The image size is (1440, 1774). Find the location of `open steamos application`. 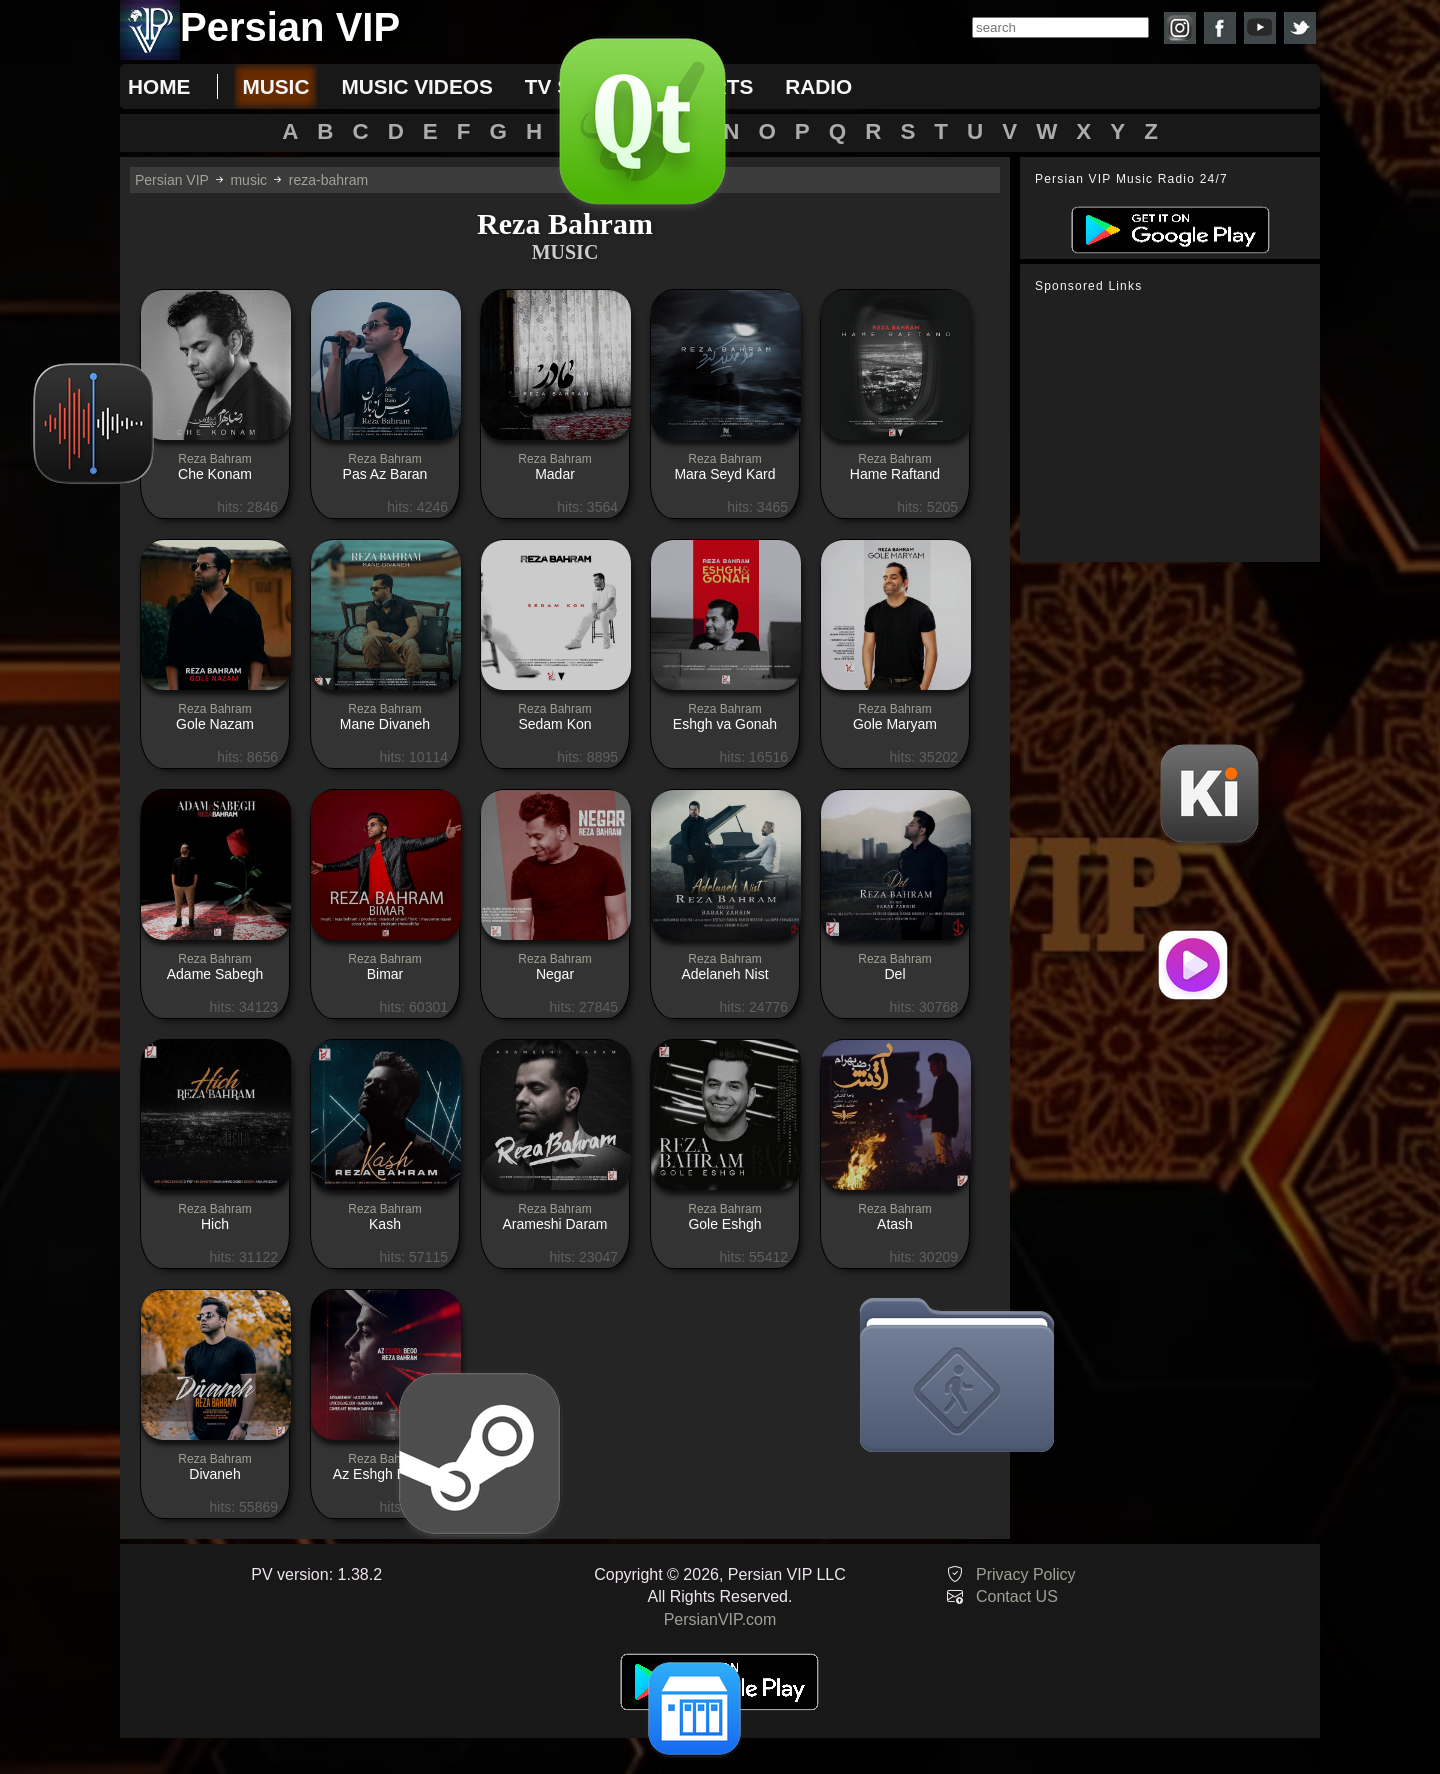

open steamos application is located at coordinates (479, 1453).